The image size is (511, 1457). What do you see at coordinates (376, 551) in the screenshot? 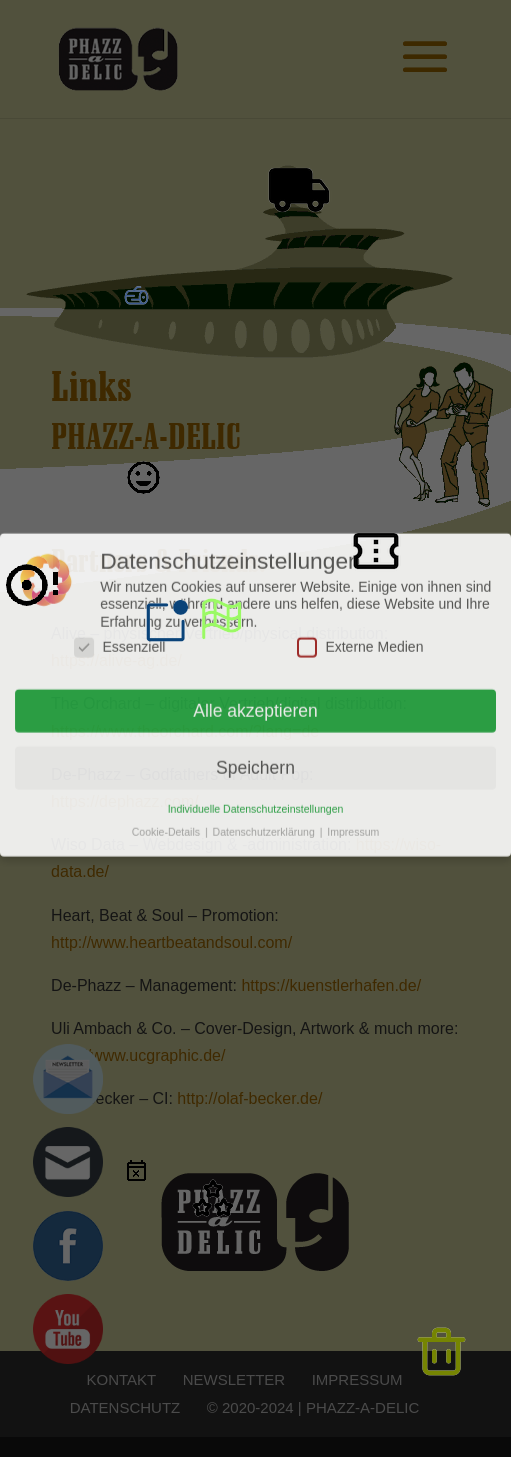
I see `view your tickets or passes` at bounding box center [376, 551].